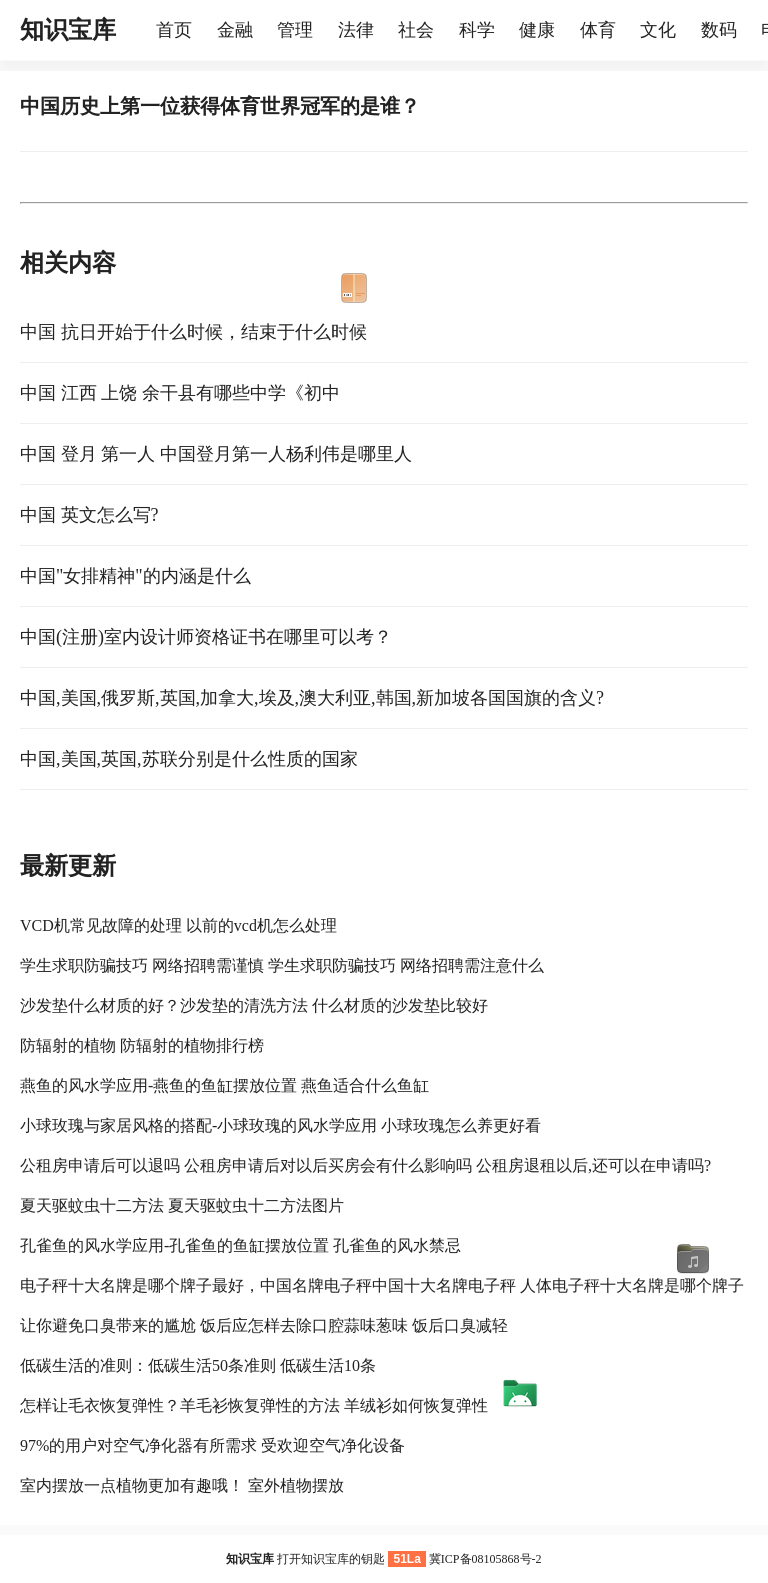 The width and height of the screenshot is (768, 1583). I want to click on open android-related files folder, so click(520, 1394).